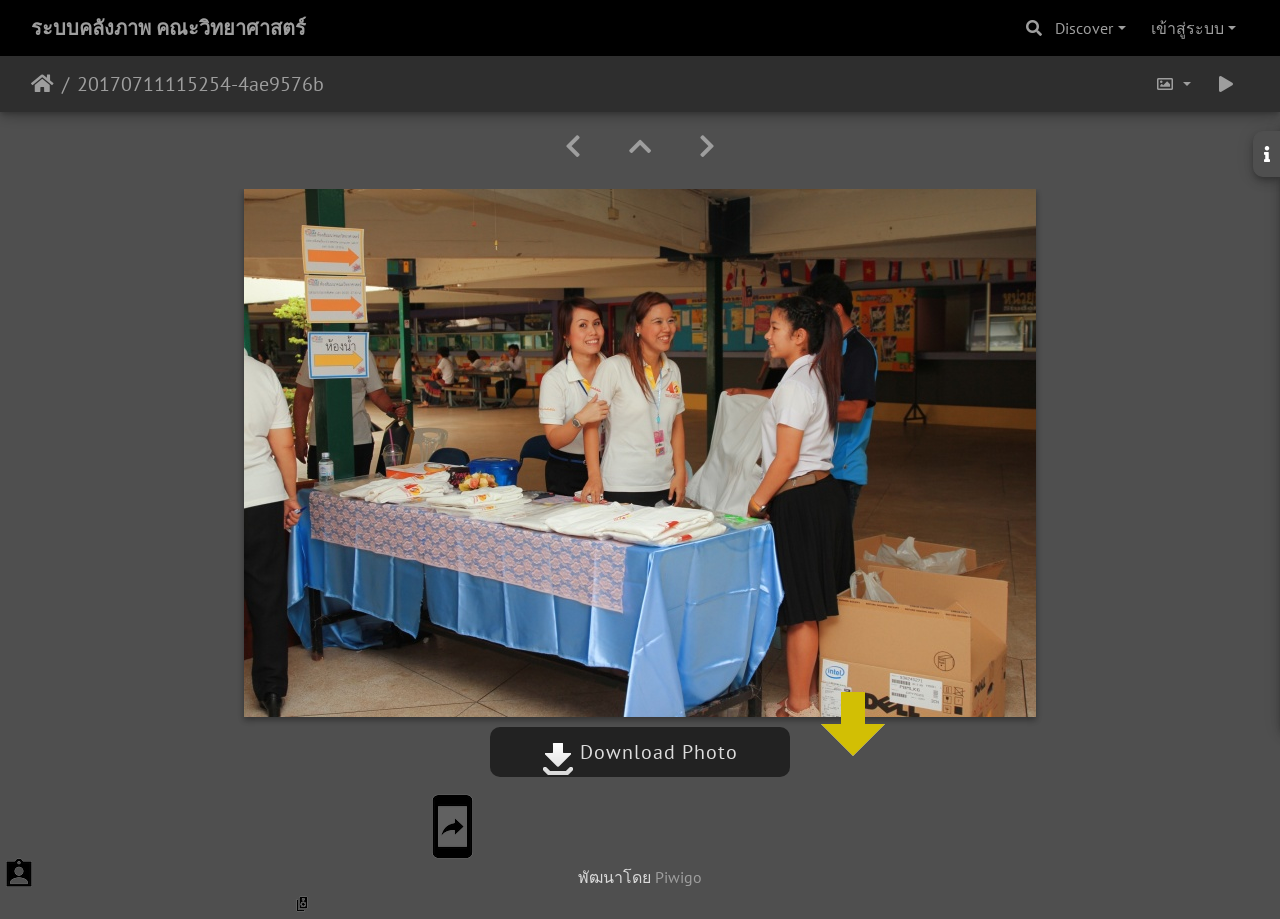  What do you see at coordinates (452, 826) in the screenshot?
I see `share your mobile screen with others` at bounding box center [452, 826].